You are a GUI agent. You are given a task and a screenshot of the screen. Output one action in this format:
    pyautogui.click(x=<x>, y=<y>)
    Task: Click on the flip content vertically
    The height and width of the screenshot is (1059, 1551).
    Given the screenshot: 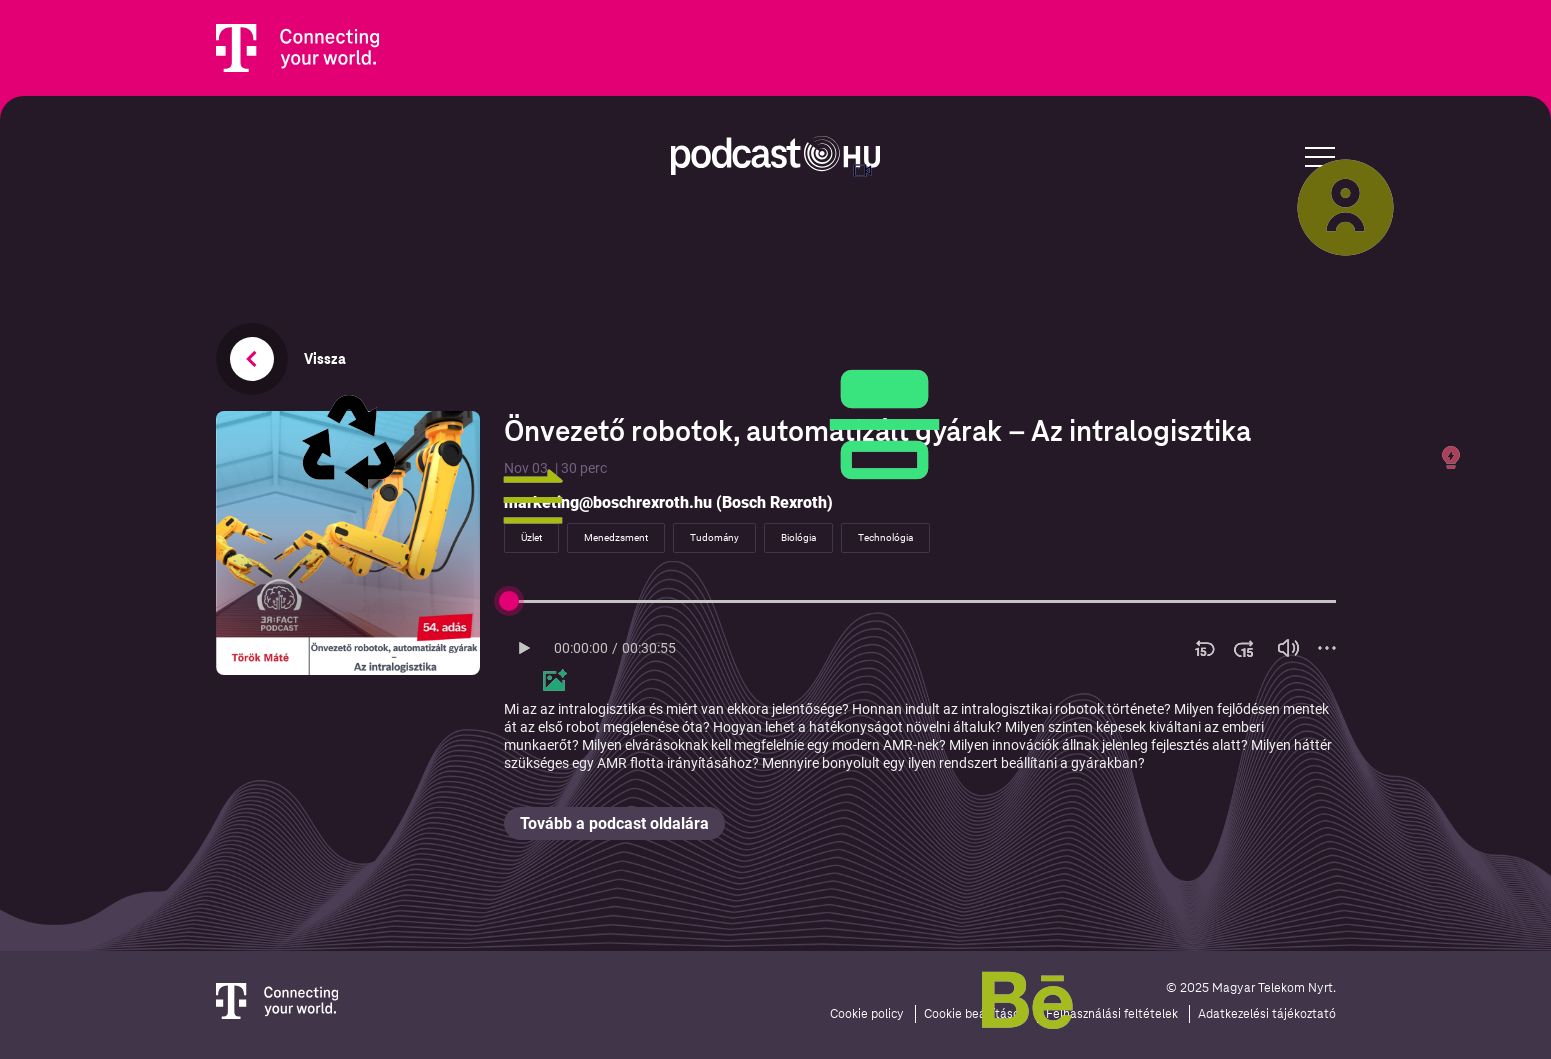 What is the action you would take?
    pyautogui.click(x=884, y=424)
    